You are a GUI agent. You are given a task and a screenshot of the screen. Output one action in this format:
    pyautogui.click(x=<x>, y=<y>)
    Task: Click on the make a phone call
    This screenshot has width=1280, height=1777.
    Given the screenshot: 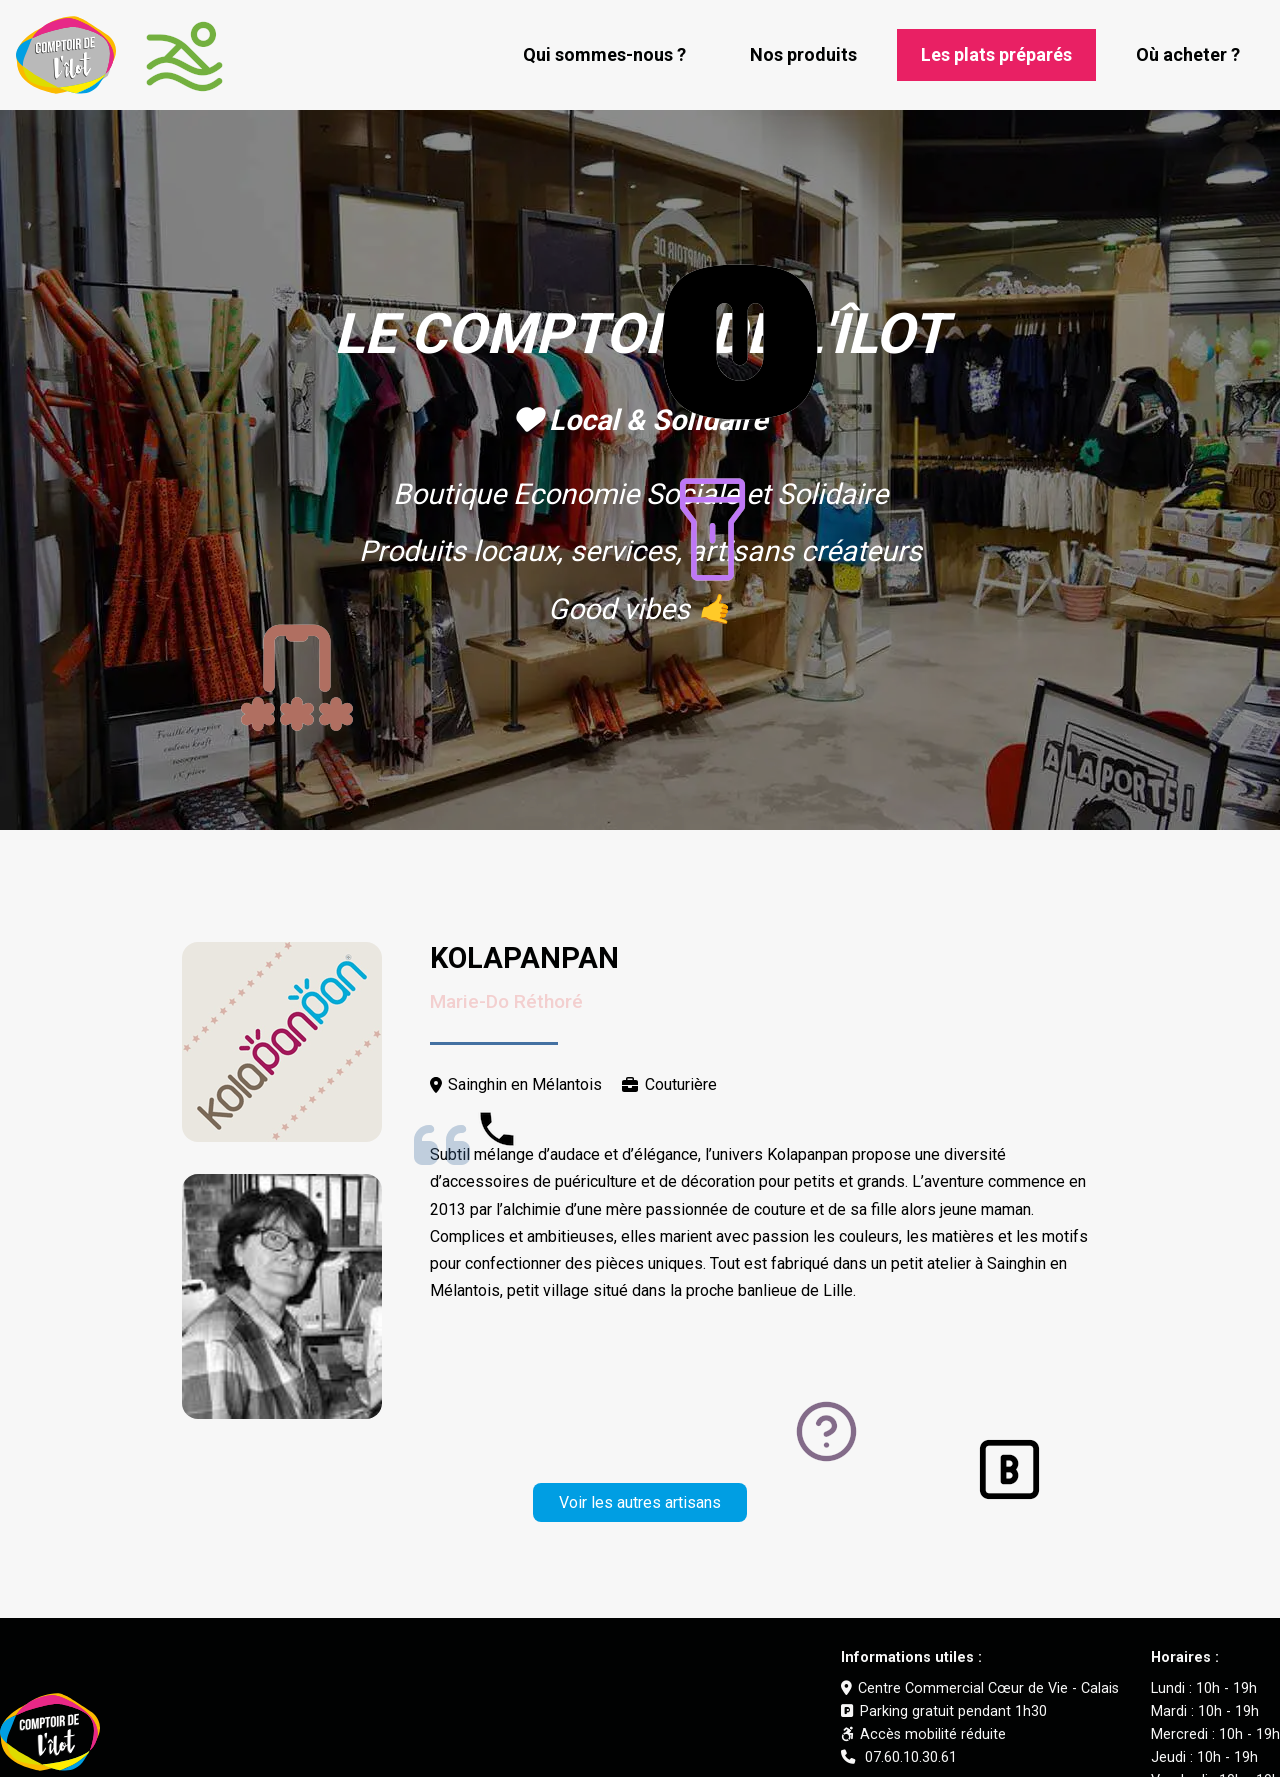 What is the action you would take?
    pyautogui.click(x=497, y=1129)
    